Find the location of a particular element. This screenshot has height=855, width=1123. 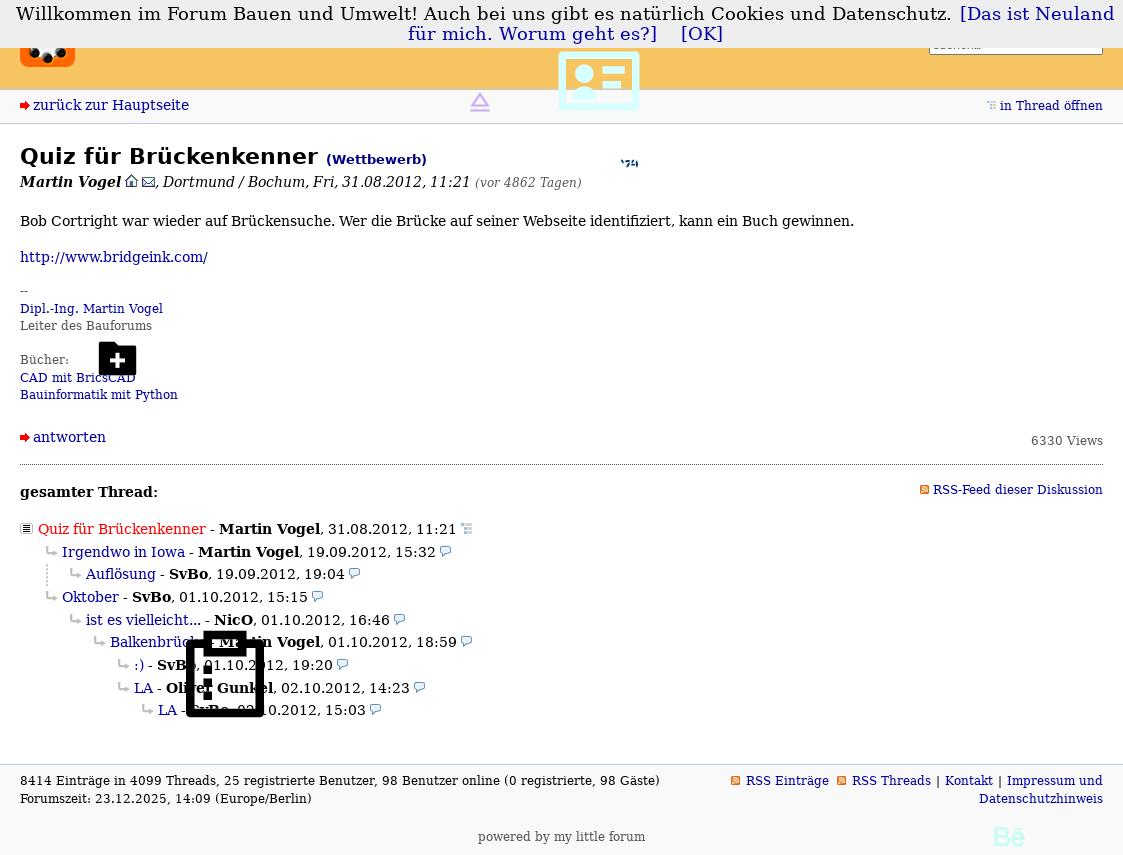

cycling '74 company logo is located at coordinates (629, 163).